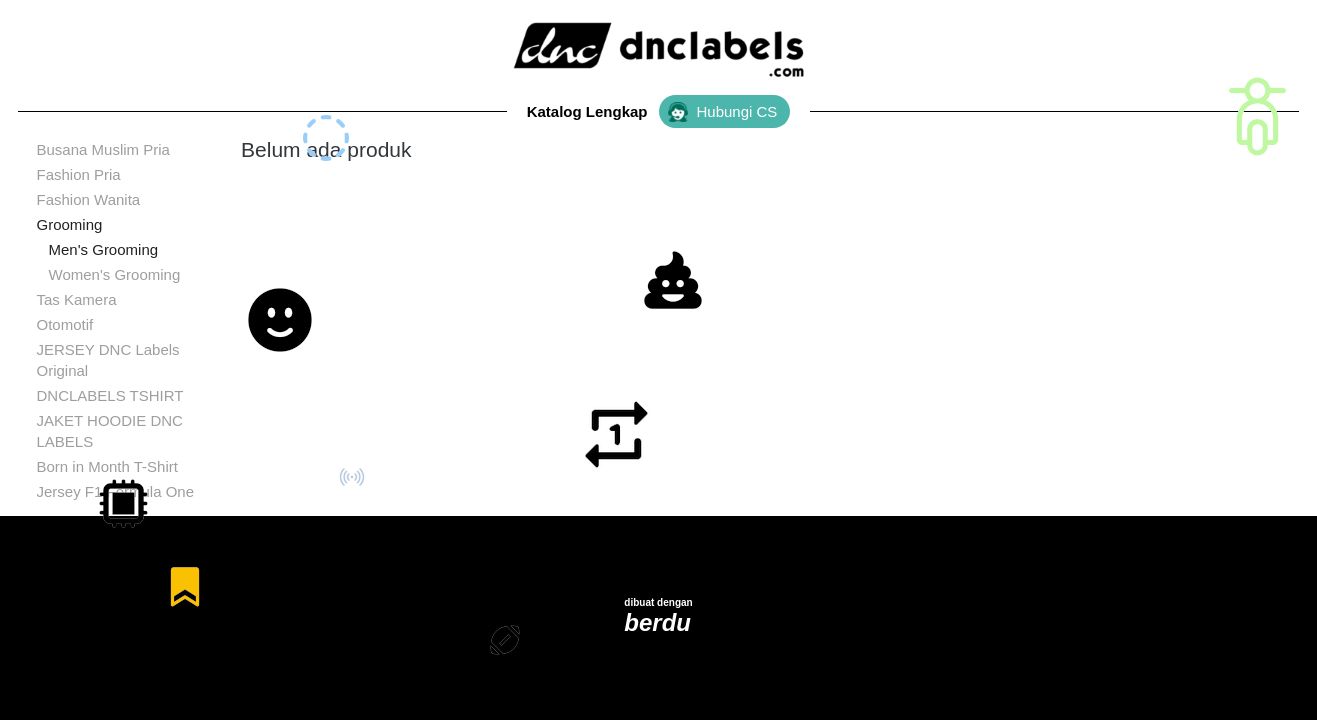 The height and width of the screenshot is (720, 1317). Describe the element at coordinates (673, 280) in the screenshot. I see `add a poop emoji reaction` at that location.